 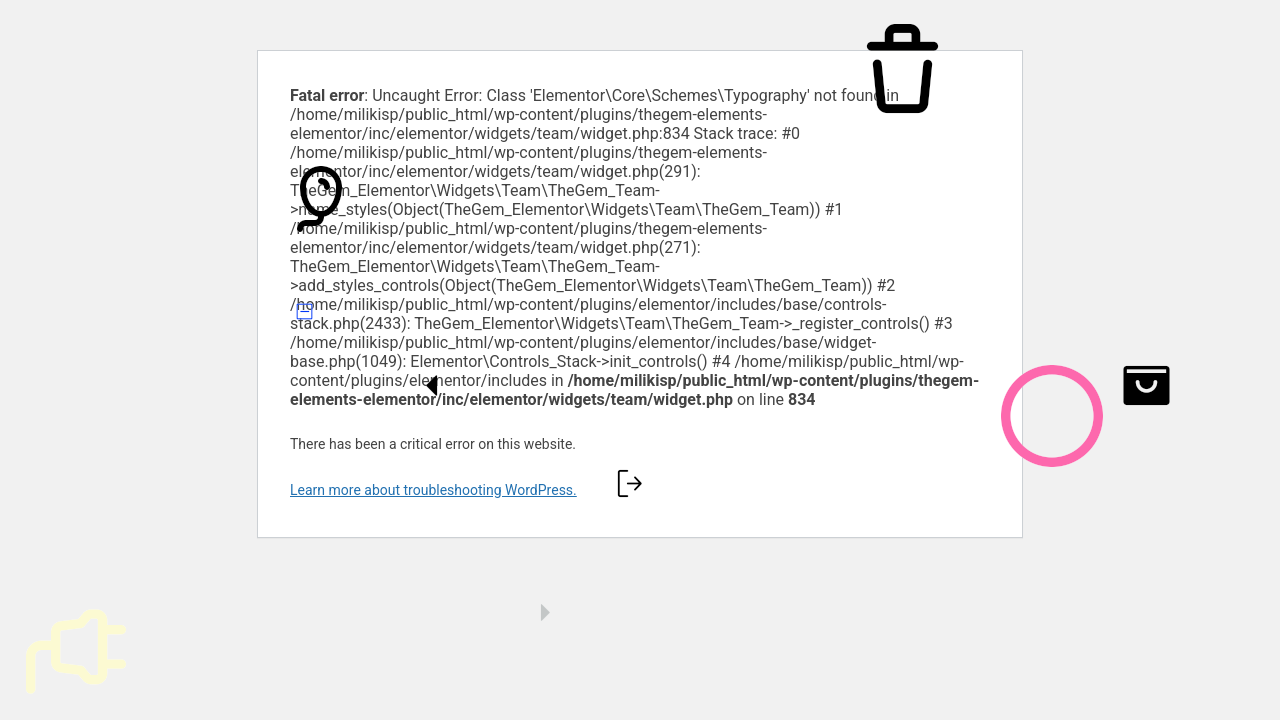 What do you see at coordinates (545, 612) in the screenshot?
I see `play media or start playback` at bounding box center [545, 612].